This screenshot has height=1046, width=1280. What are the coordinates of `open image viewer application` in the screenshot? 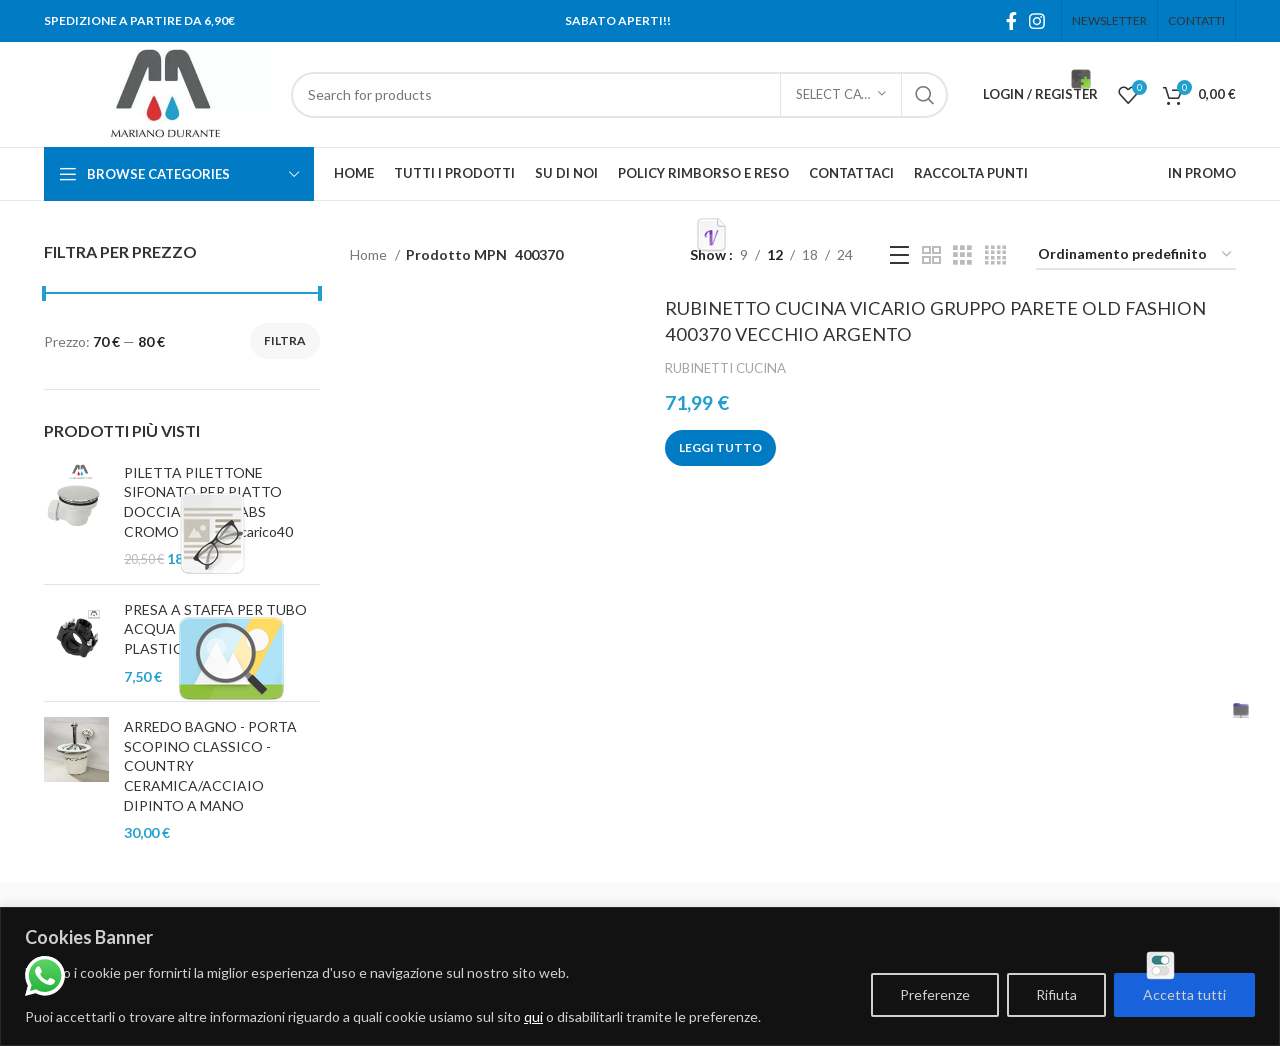 It's located at (231, 658).